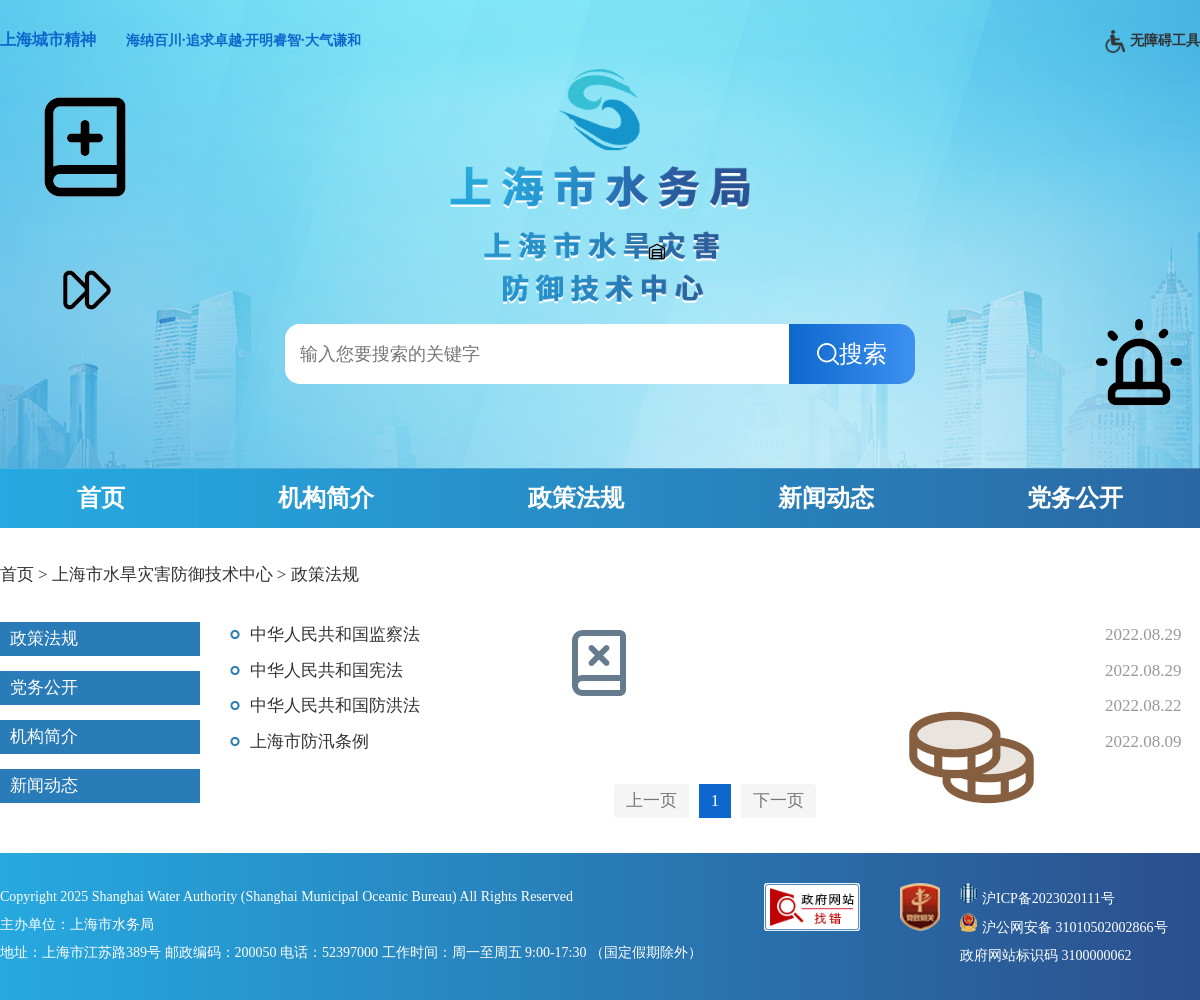 Image resolution: width=1200 pixels, height=1000 pixels. I want to click on add a new book to your library, so click(85, 147).